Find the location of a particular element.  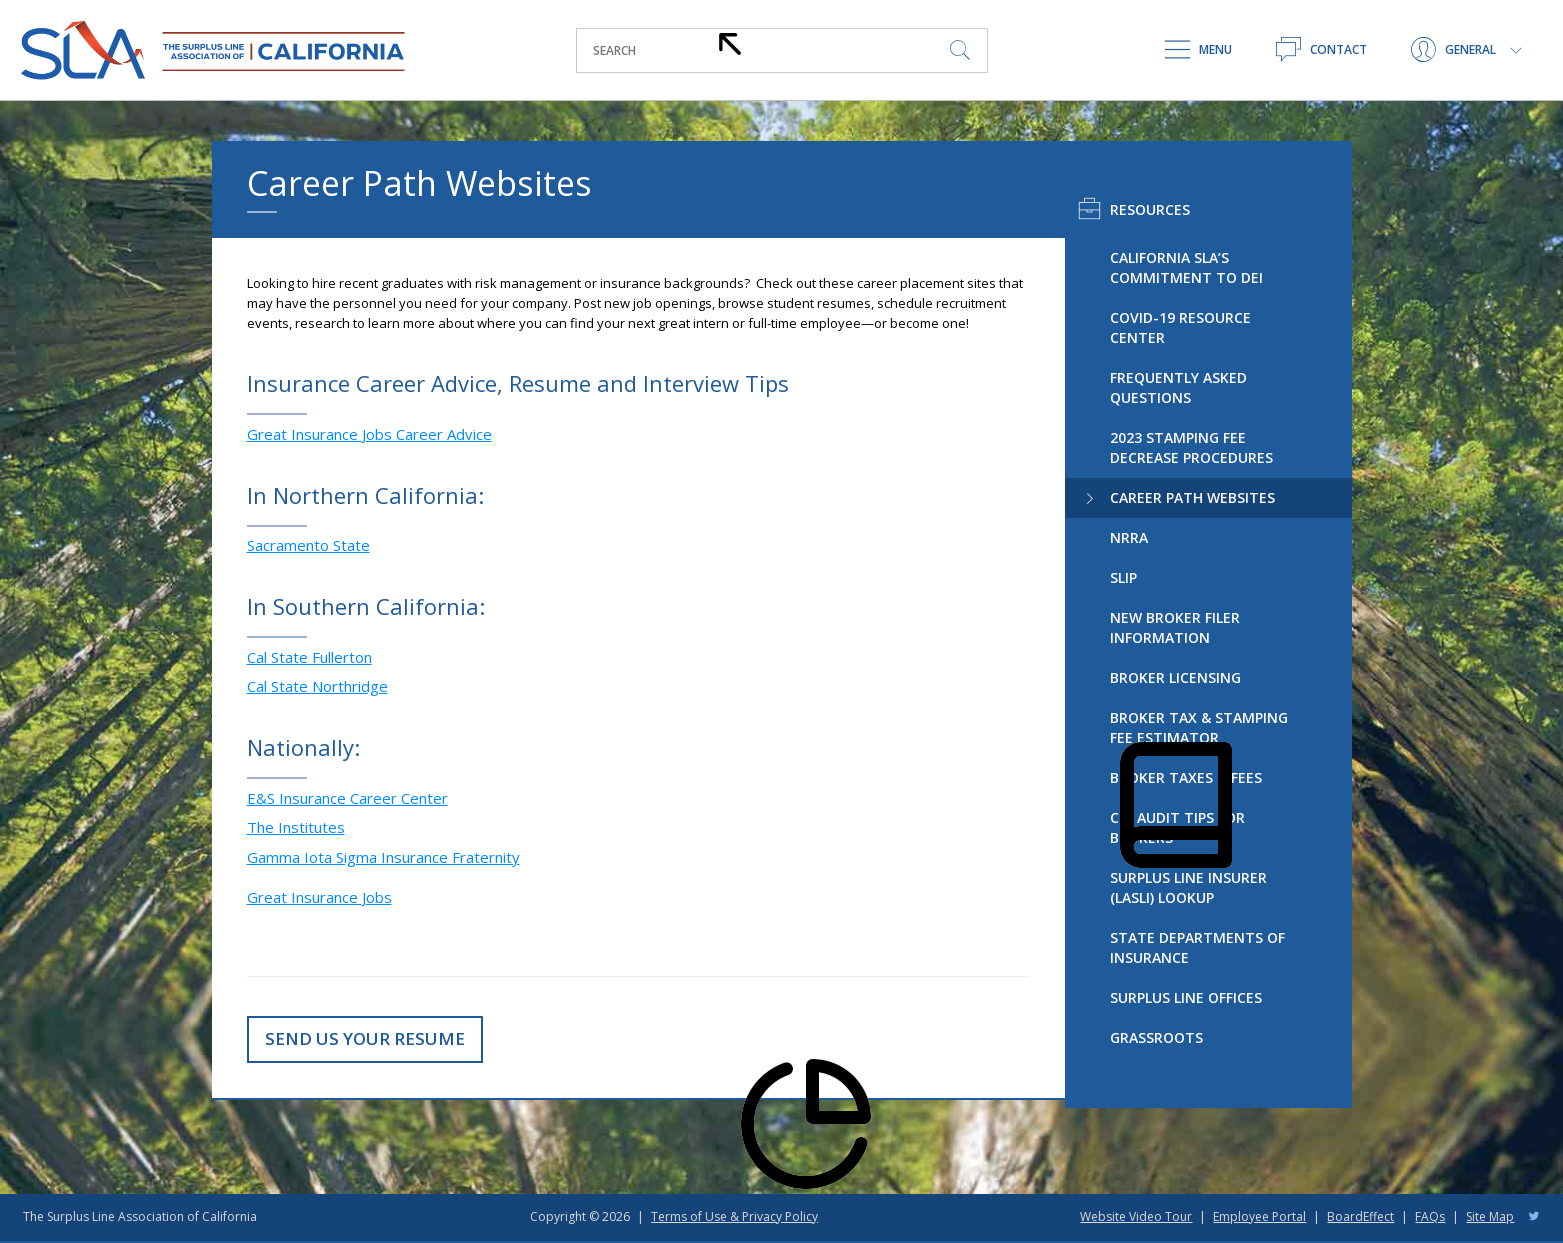

open reading or library section is located at coordinates (1176, 805).